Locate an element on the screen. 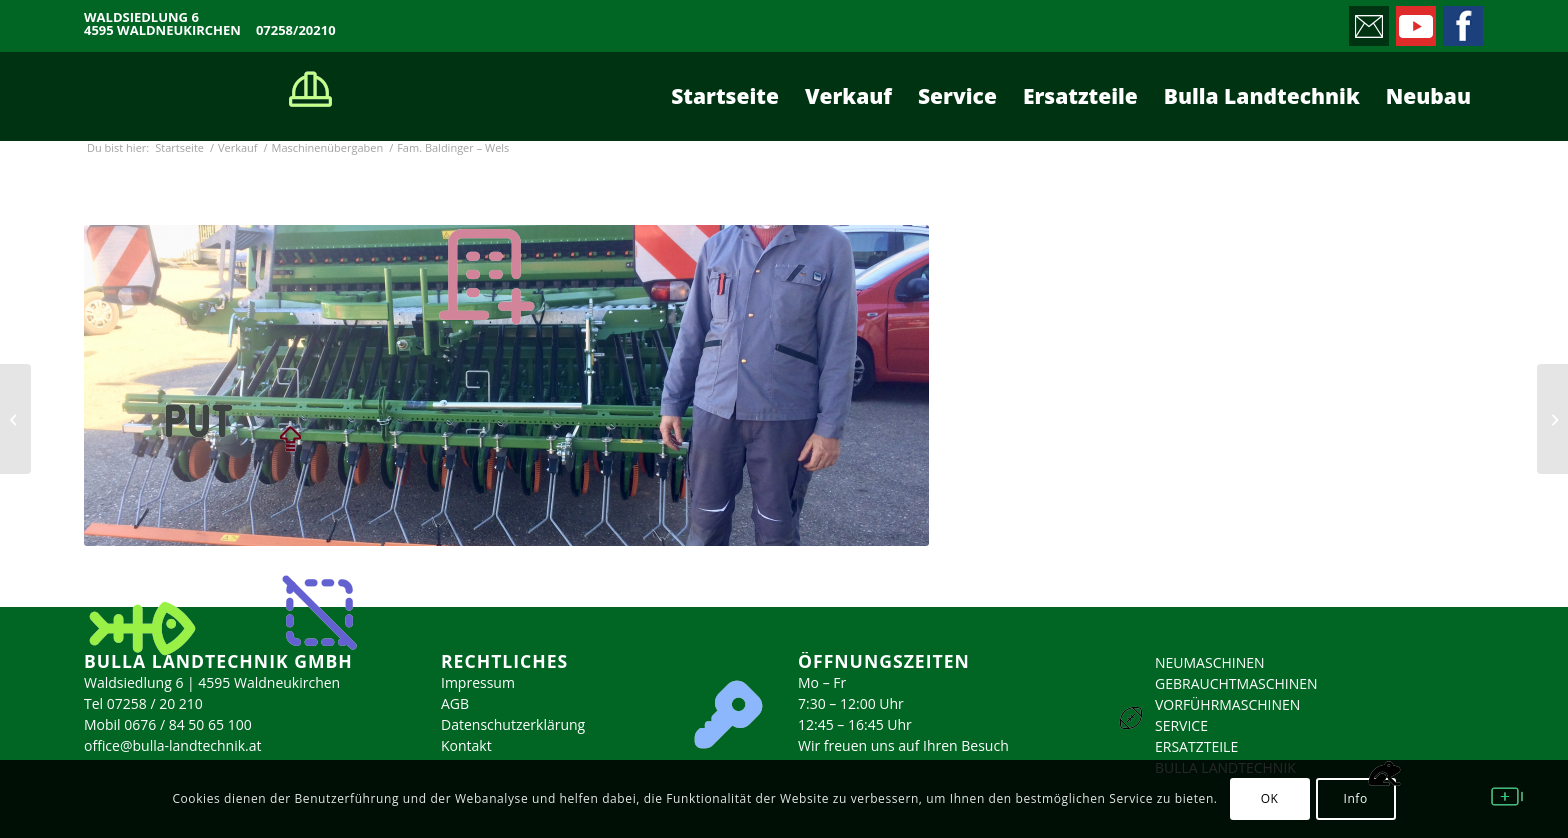 Image resolution: width=1568 pixels, height=838 pixels. upload multiple files or items is located at coordinates (290, 438).